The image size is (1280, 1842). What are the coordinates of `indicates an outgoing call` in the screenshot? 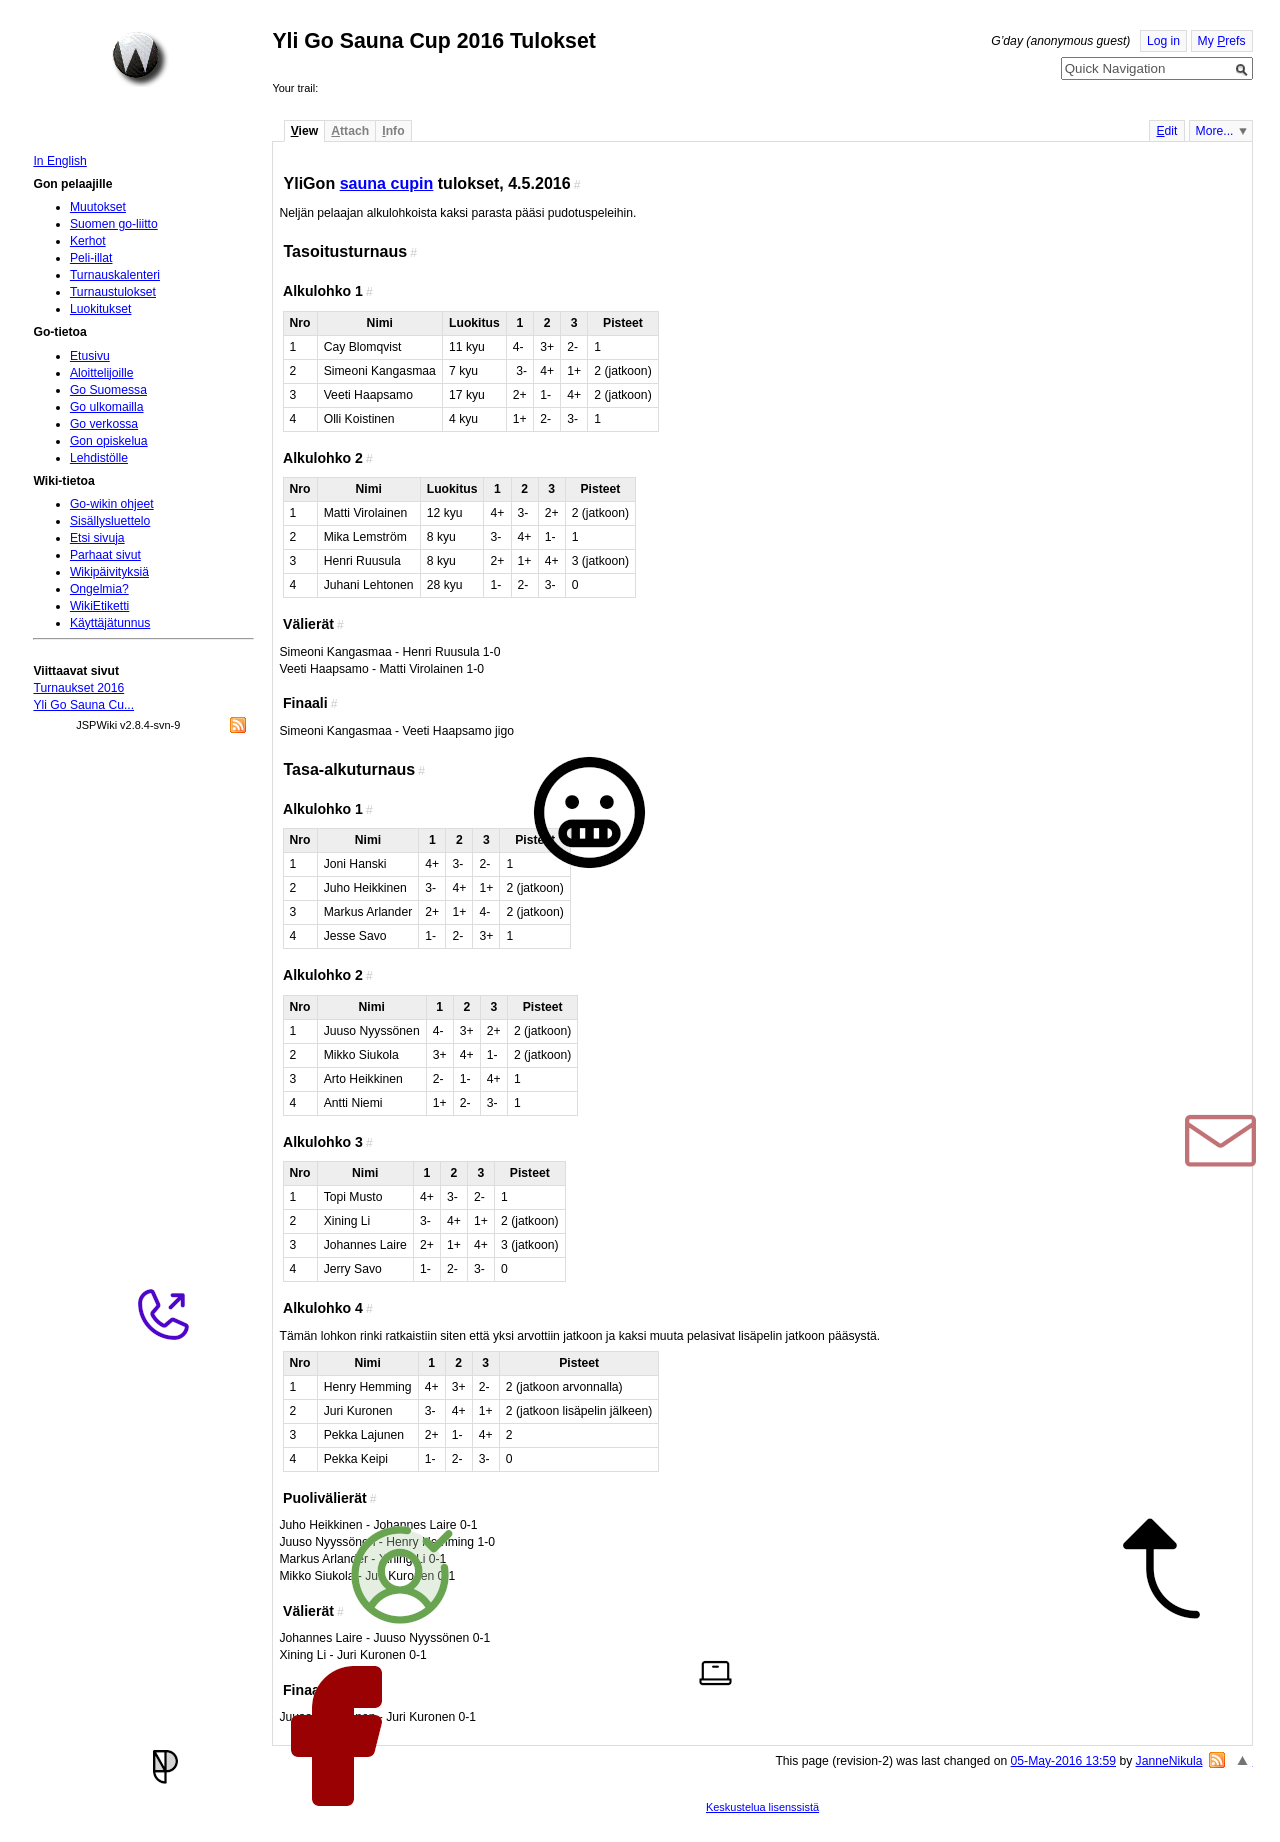 It's located at (164, 1313).